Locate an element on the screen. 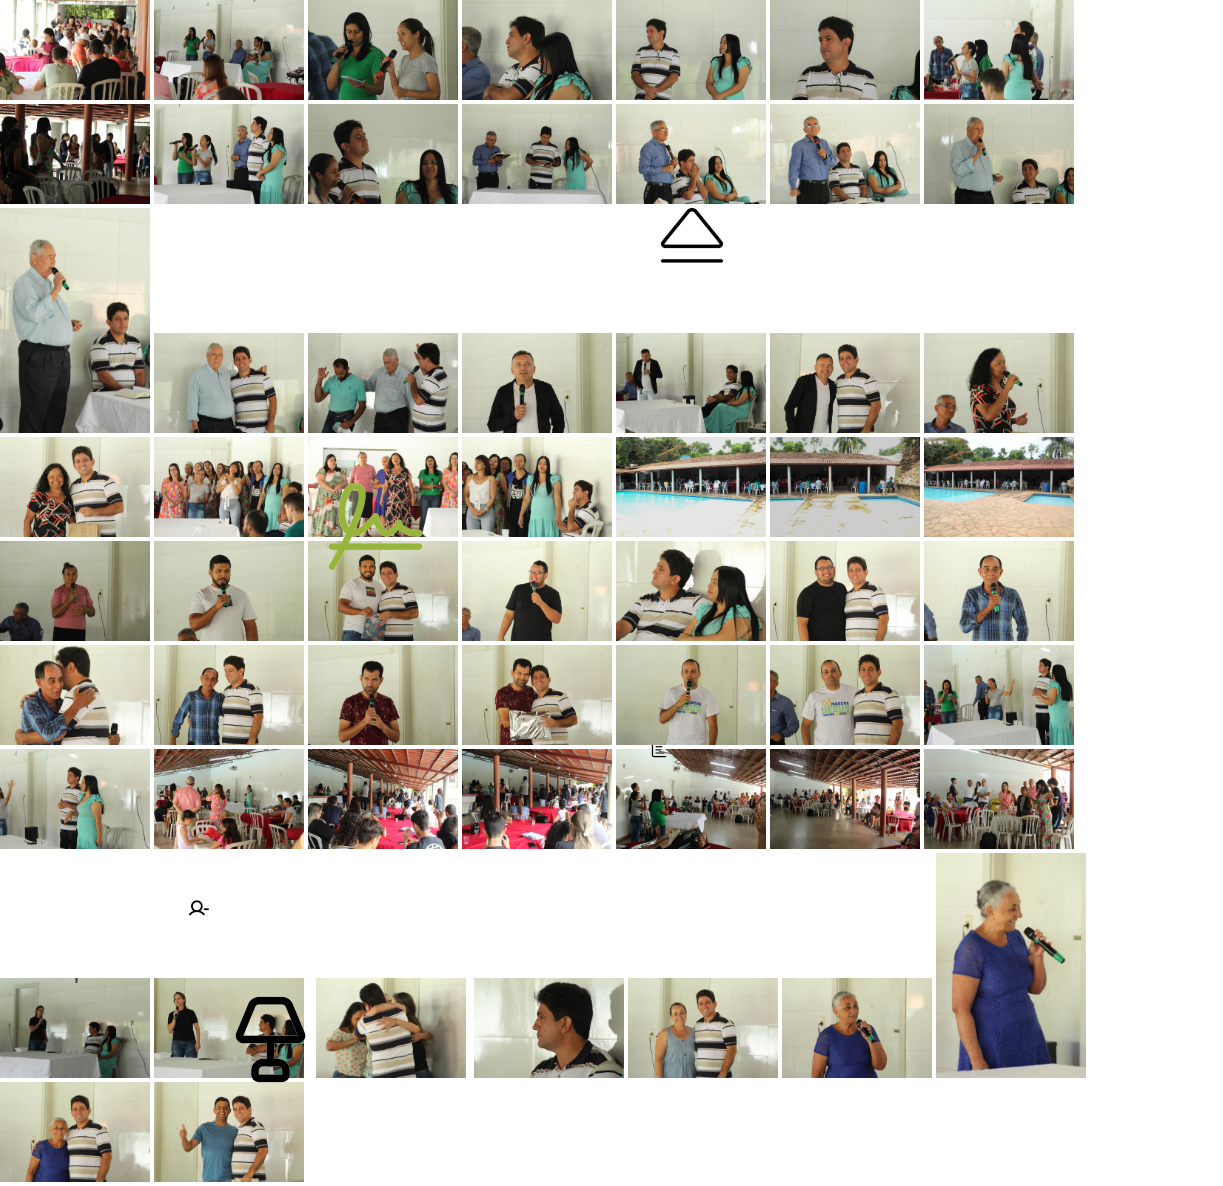  remove a user or contact is located at coordinates (198, 908).